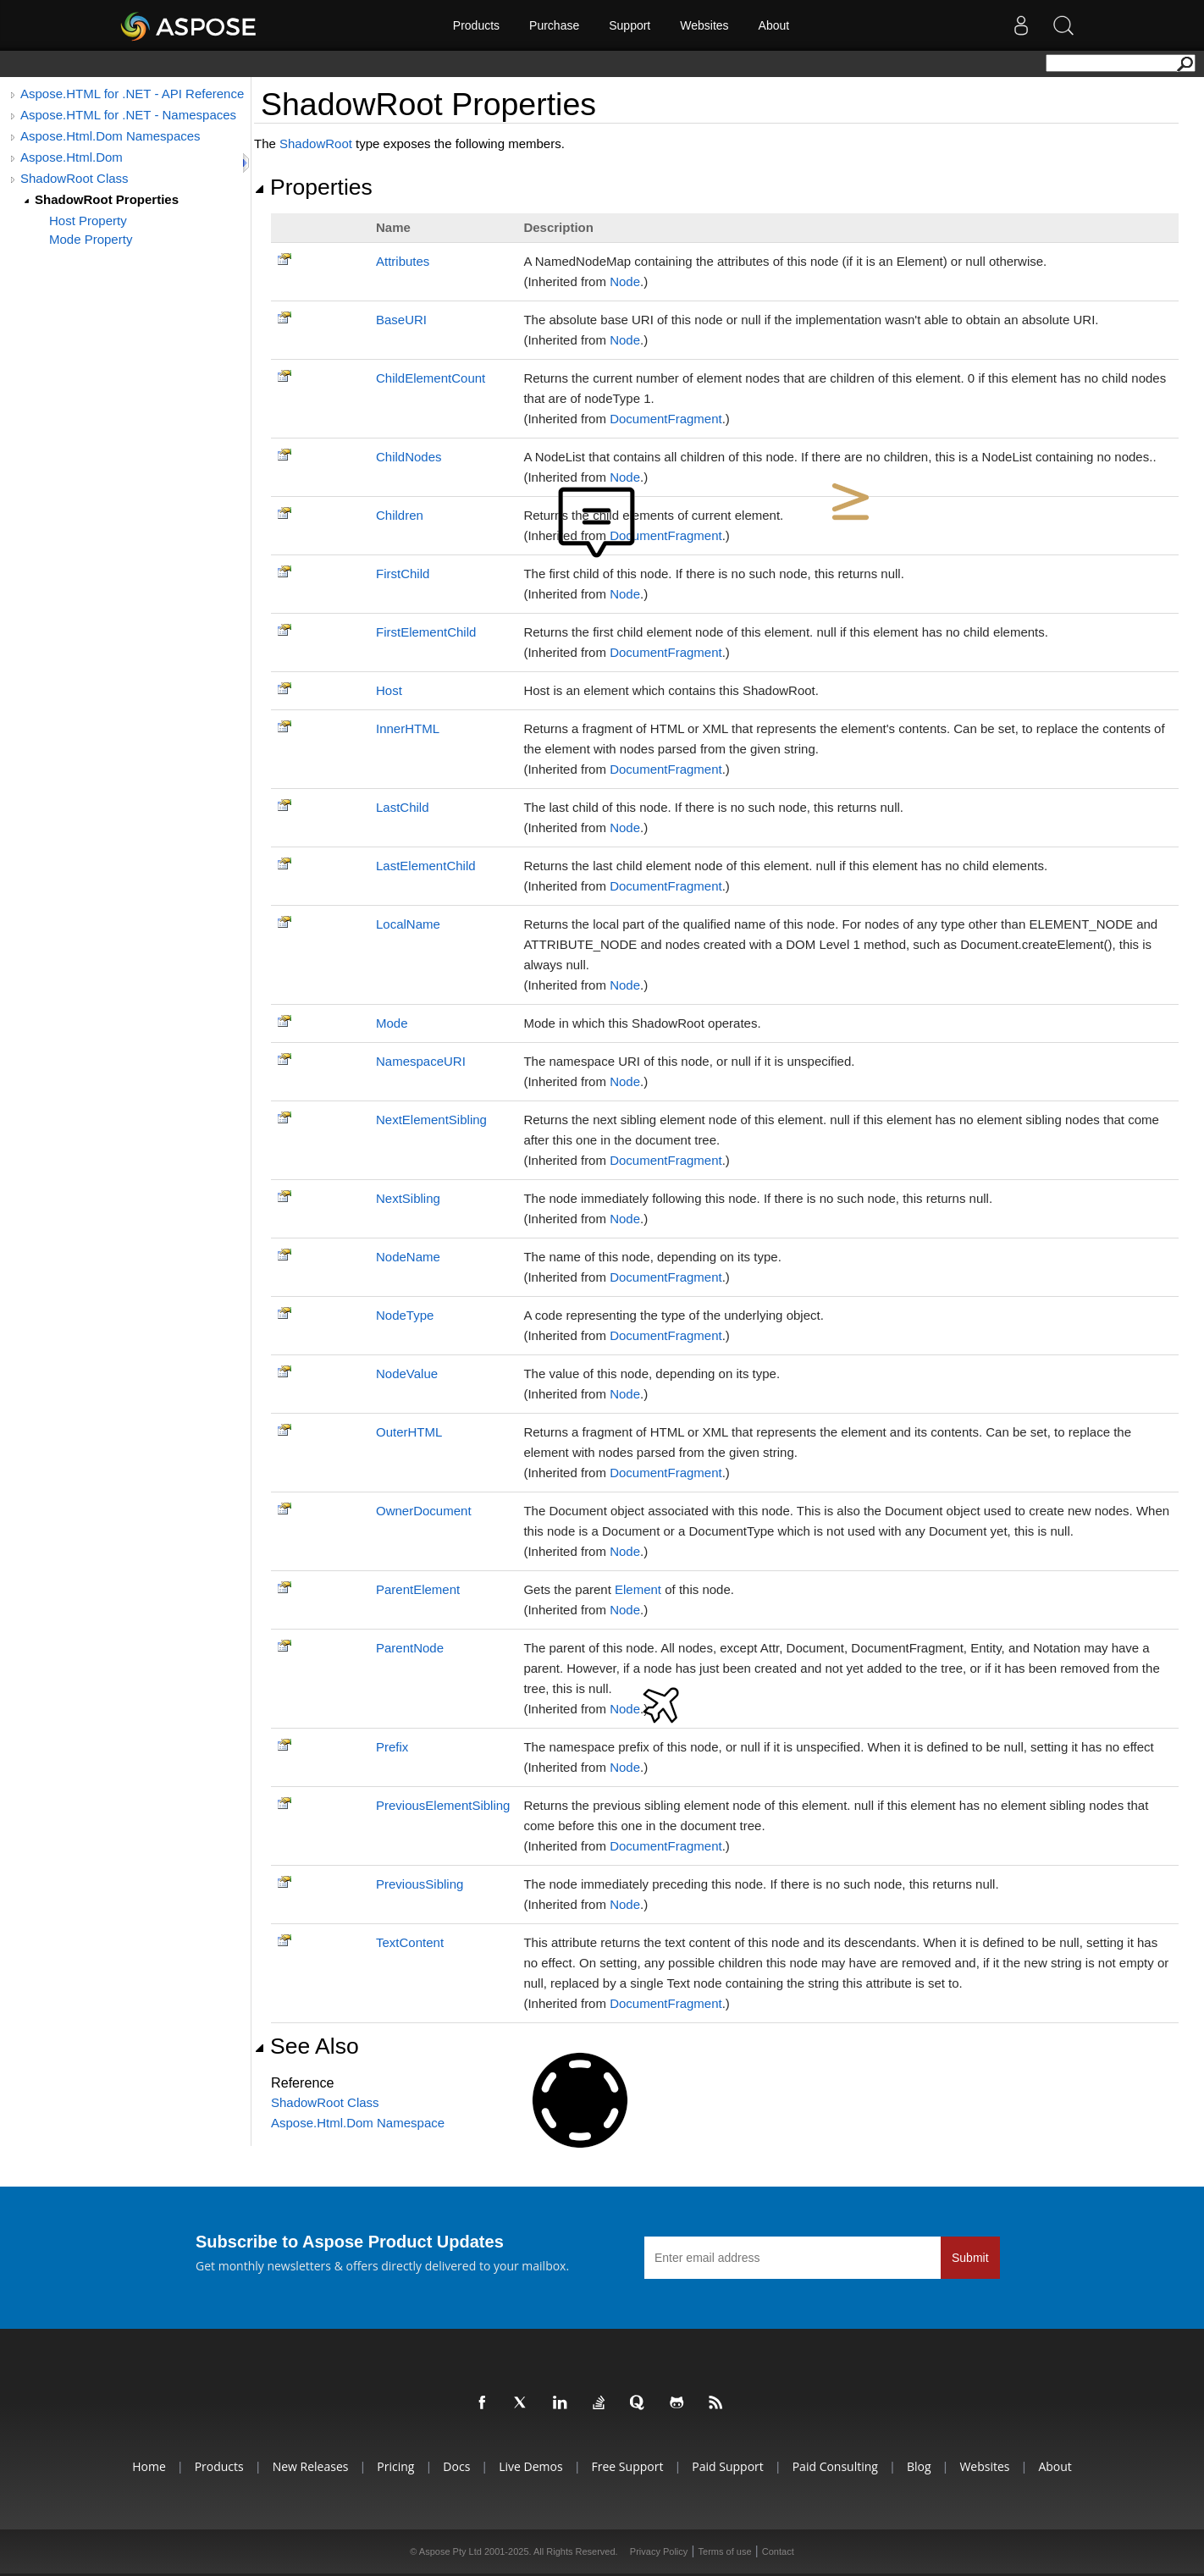 This screenshot has width=1204, height=2576. I want to click on open chat or messaging, so click(596, 519).